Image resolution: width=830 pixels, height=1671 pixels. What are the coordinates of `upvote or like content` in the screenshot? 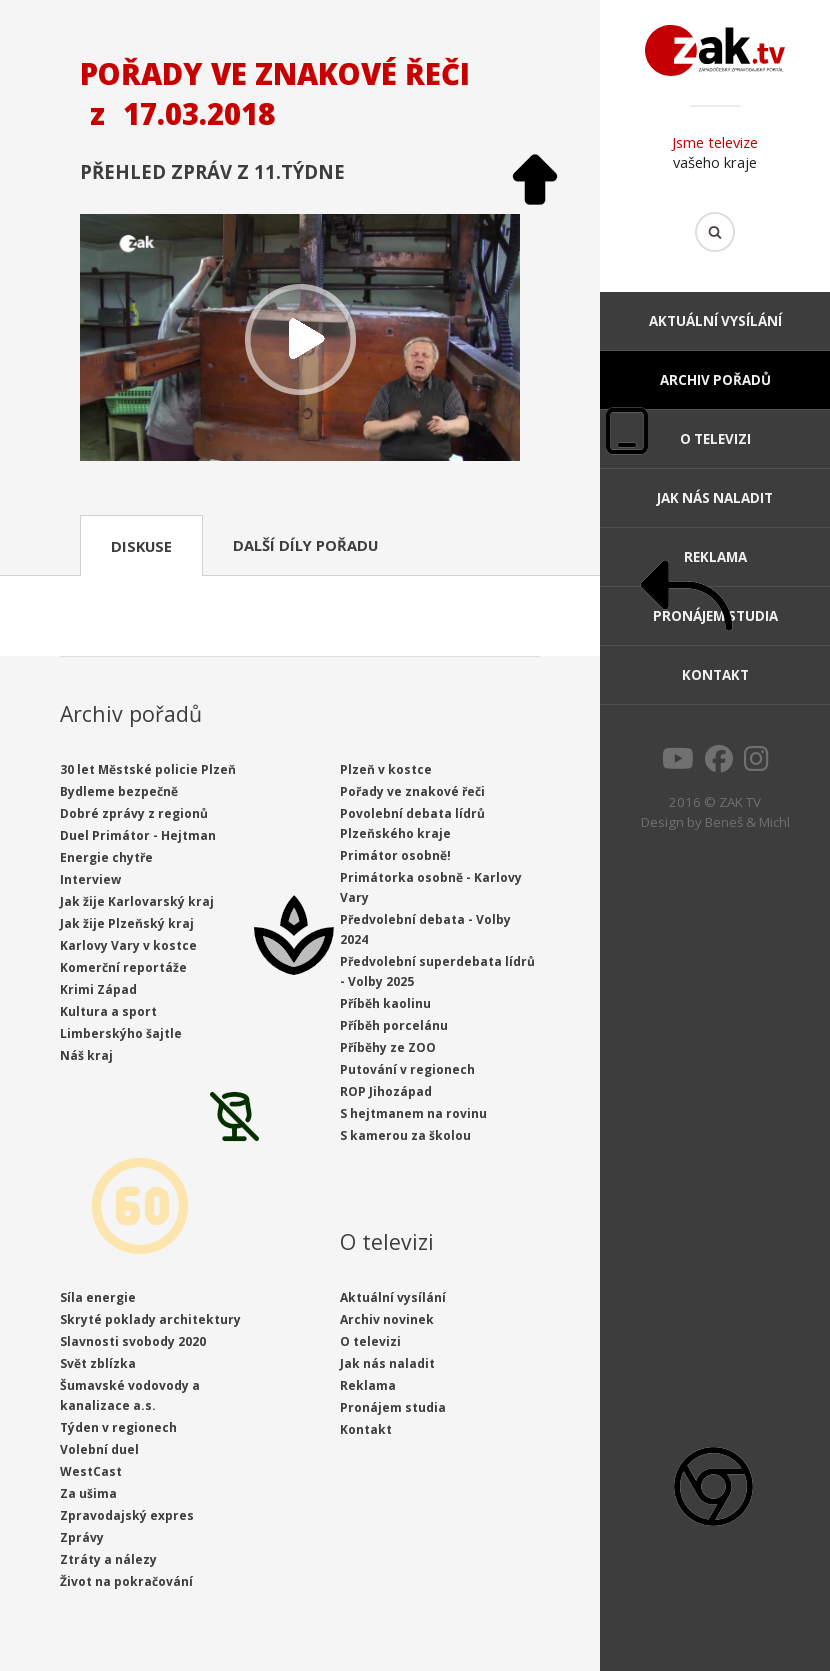 It's located at (535, 179).